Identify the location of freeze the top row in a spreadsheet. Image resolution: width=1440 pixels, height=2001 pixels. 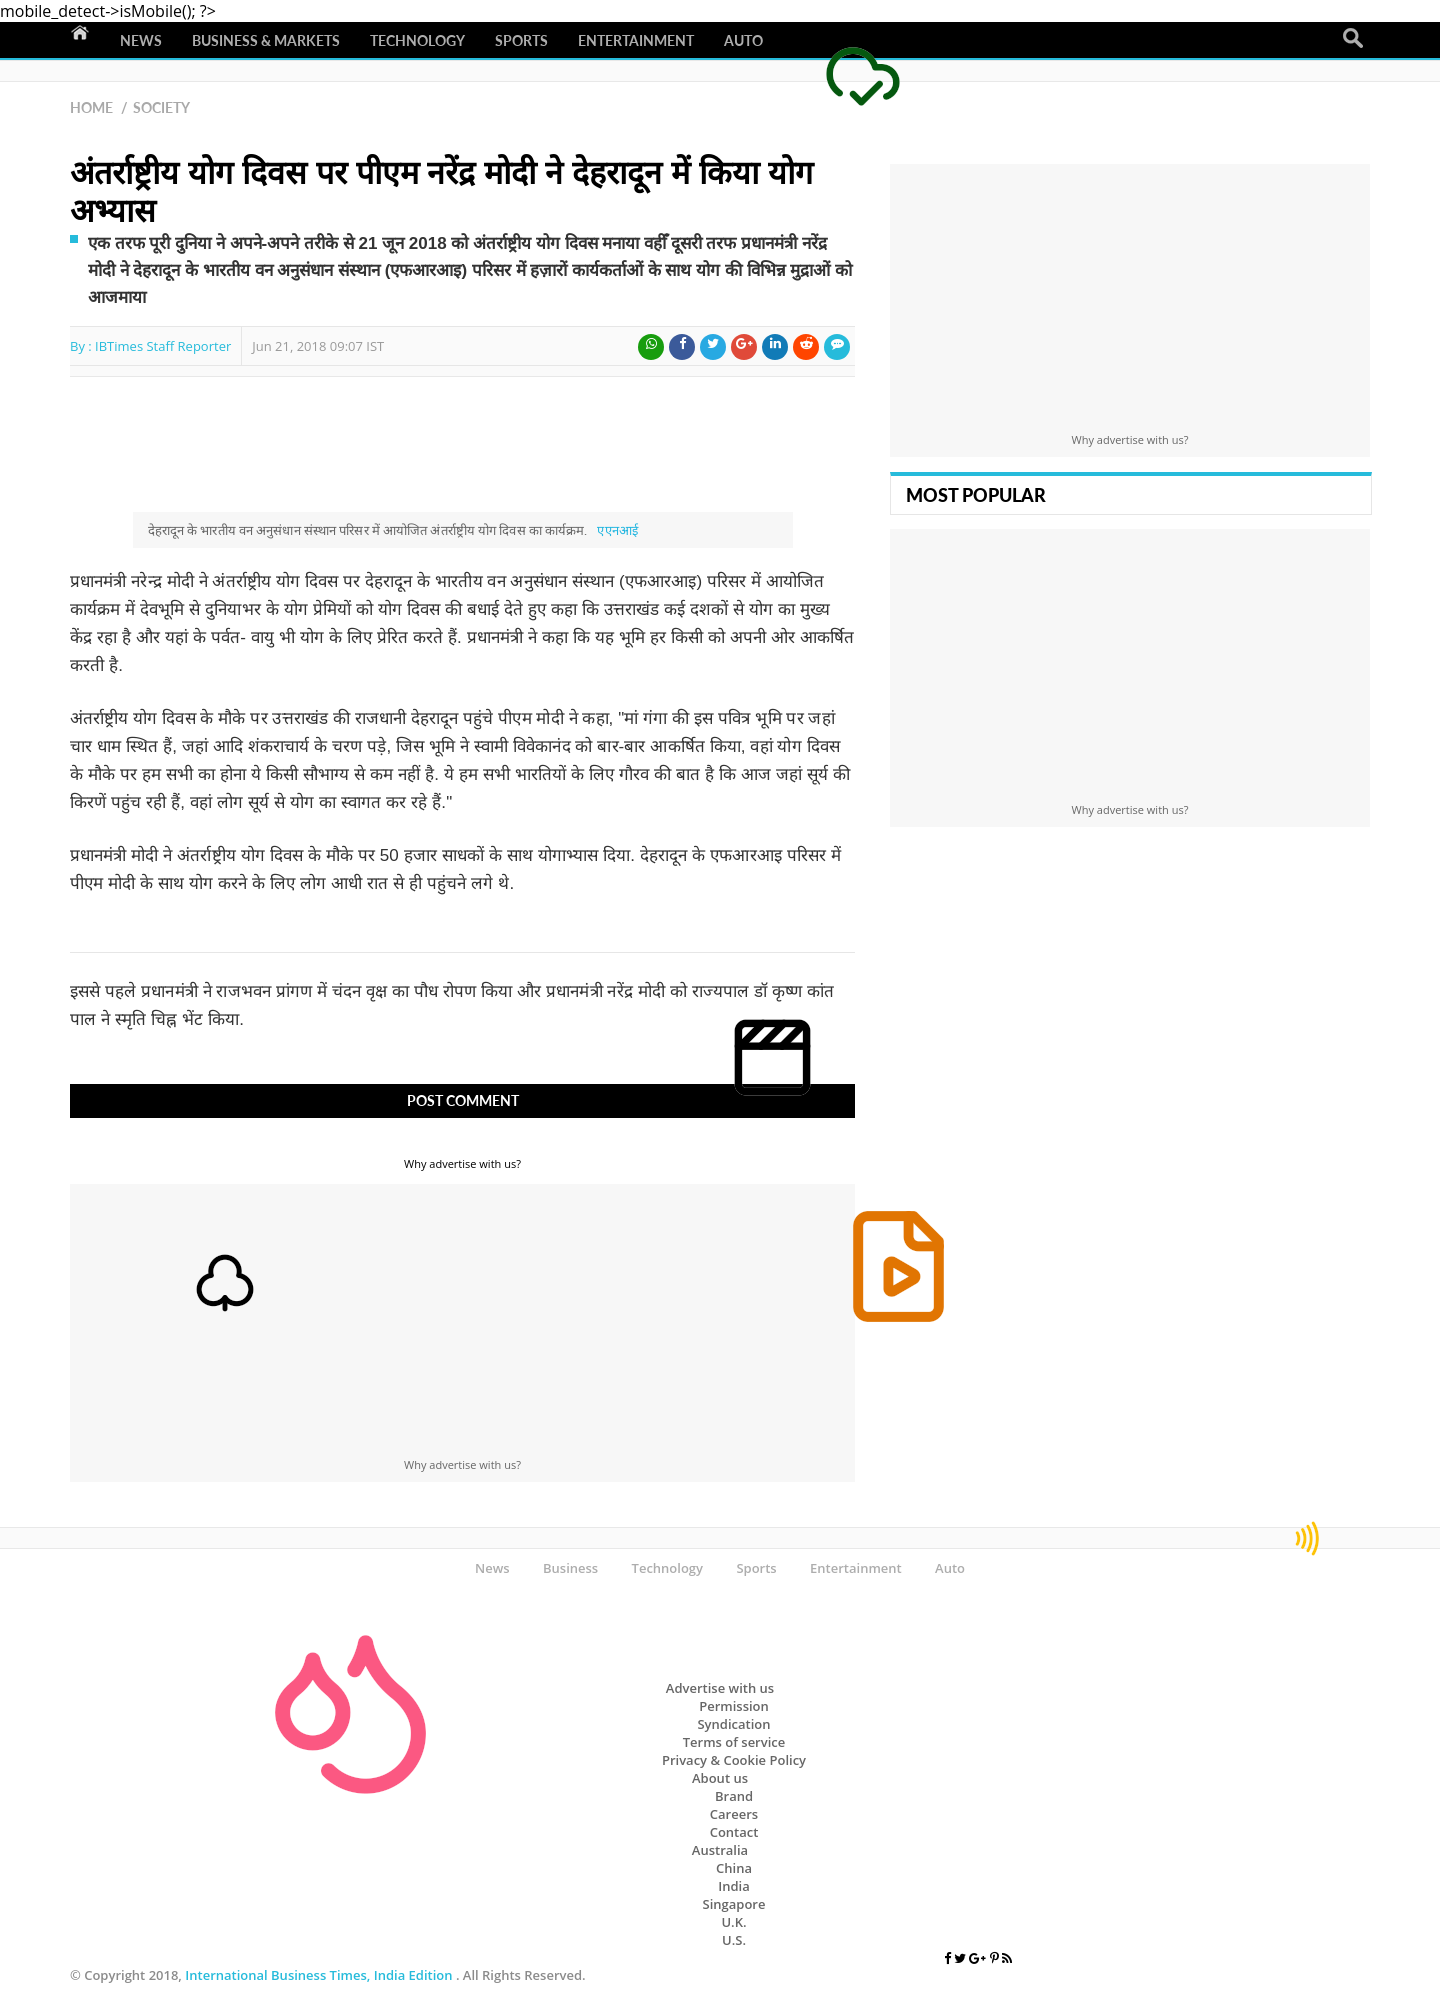
(772, 1057).